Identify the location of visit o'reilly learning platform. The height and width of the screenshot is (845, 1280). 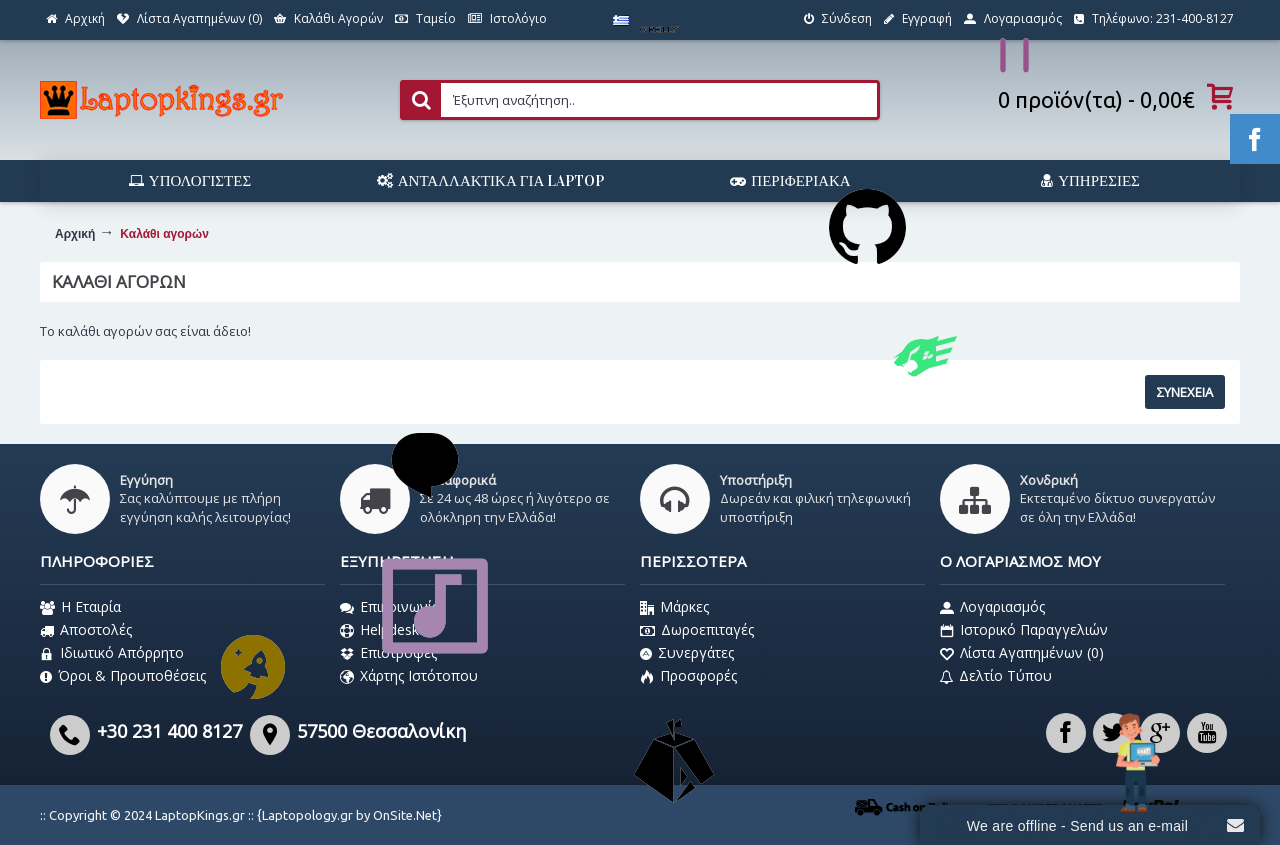
(659, 29).